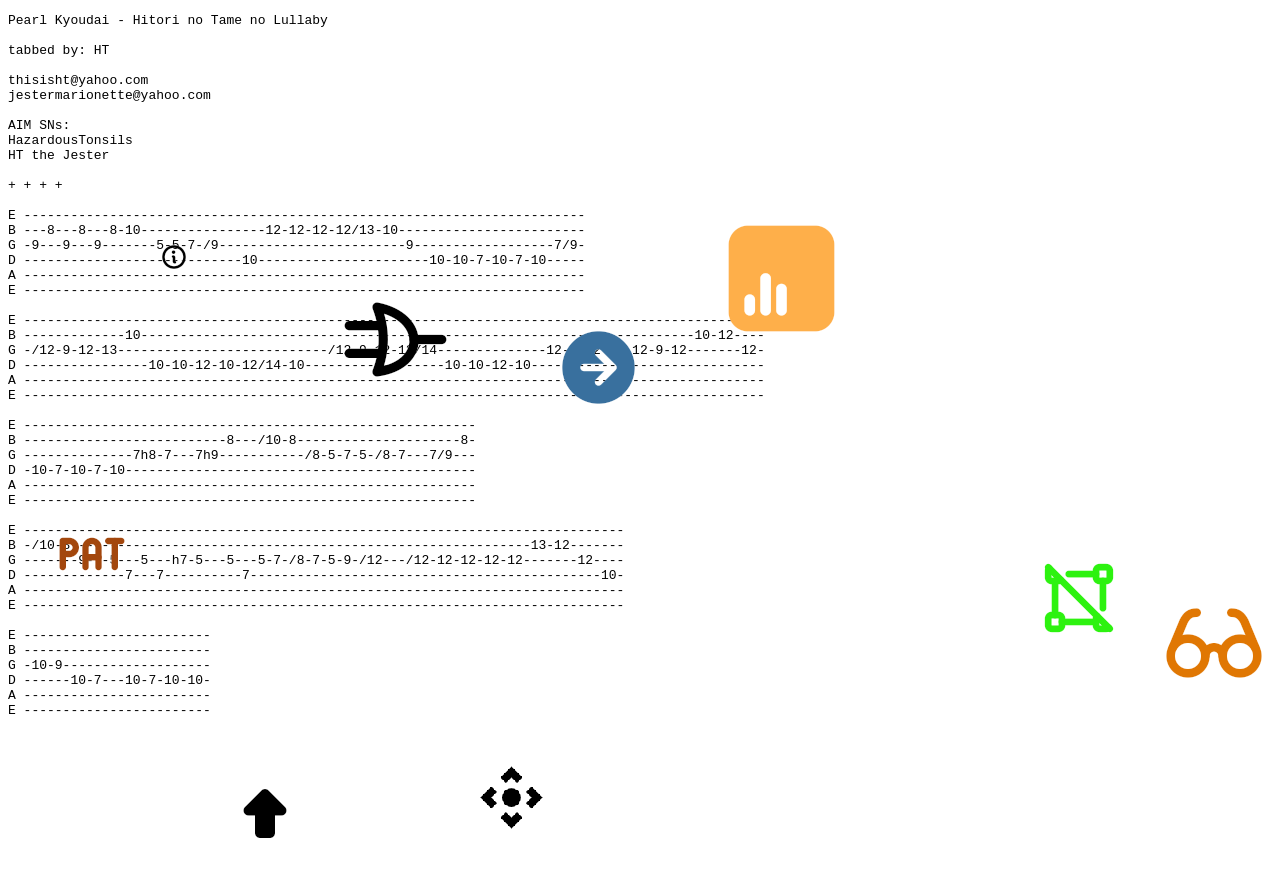 Image resolution: width=1280 pixels, height=872 pixels. Describe the element at coordinates (598, 367) in the screenshot. I see `proceed to the next step` at that location.